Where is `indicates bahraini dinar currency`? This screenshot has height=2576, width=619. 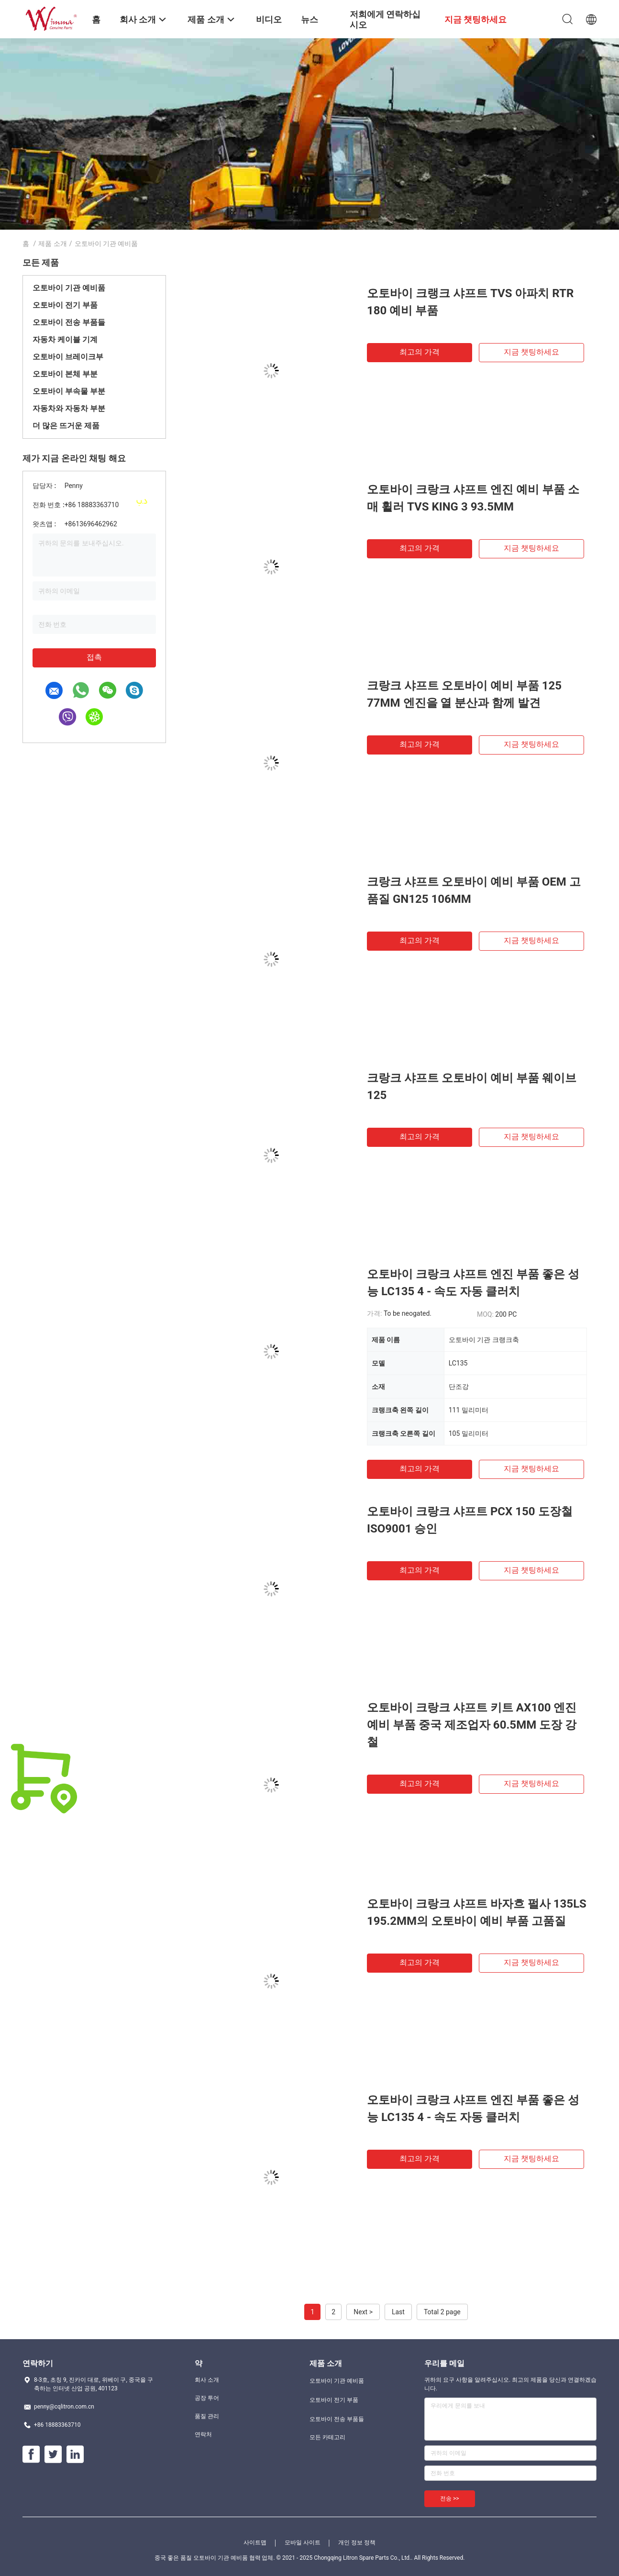
indicates bahraini dinar currency is located at coordinates (142, 501).